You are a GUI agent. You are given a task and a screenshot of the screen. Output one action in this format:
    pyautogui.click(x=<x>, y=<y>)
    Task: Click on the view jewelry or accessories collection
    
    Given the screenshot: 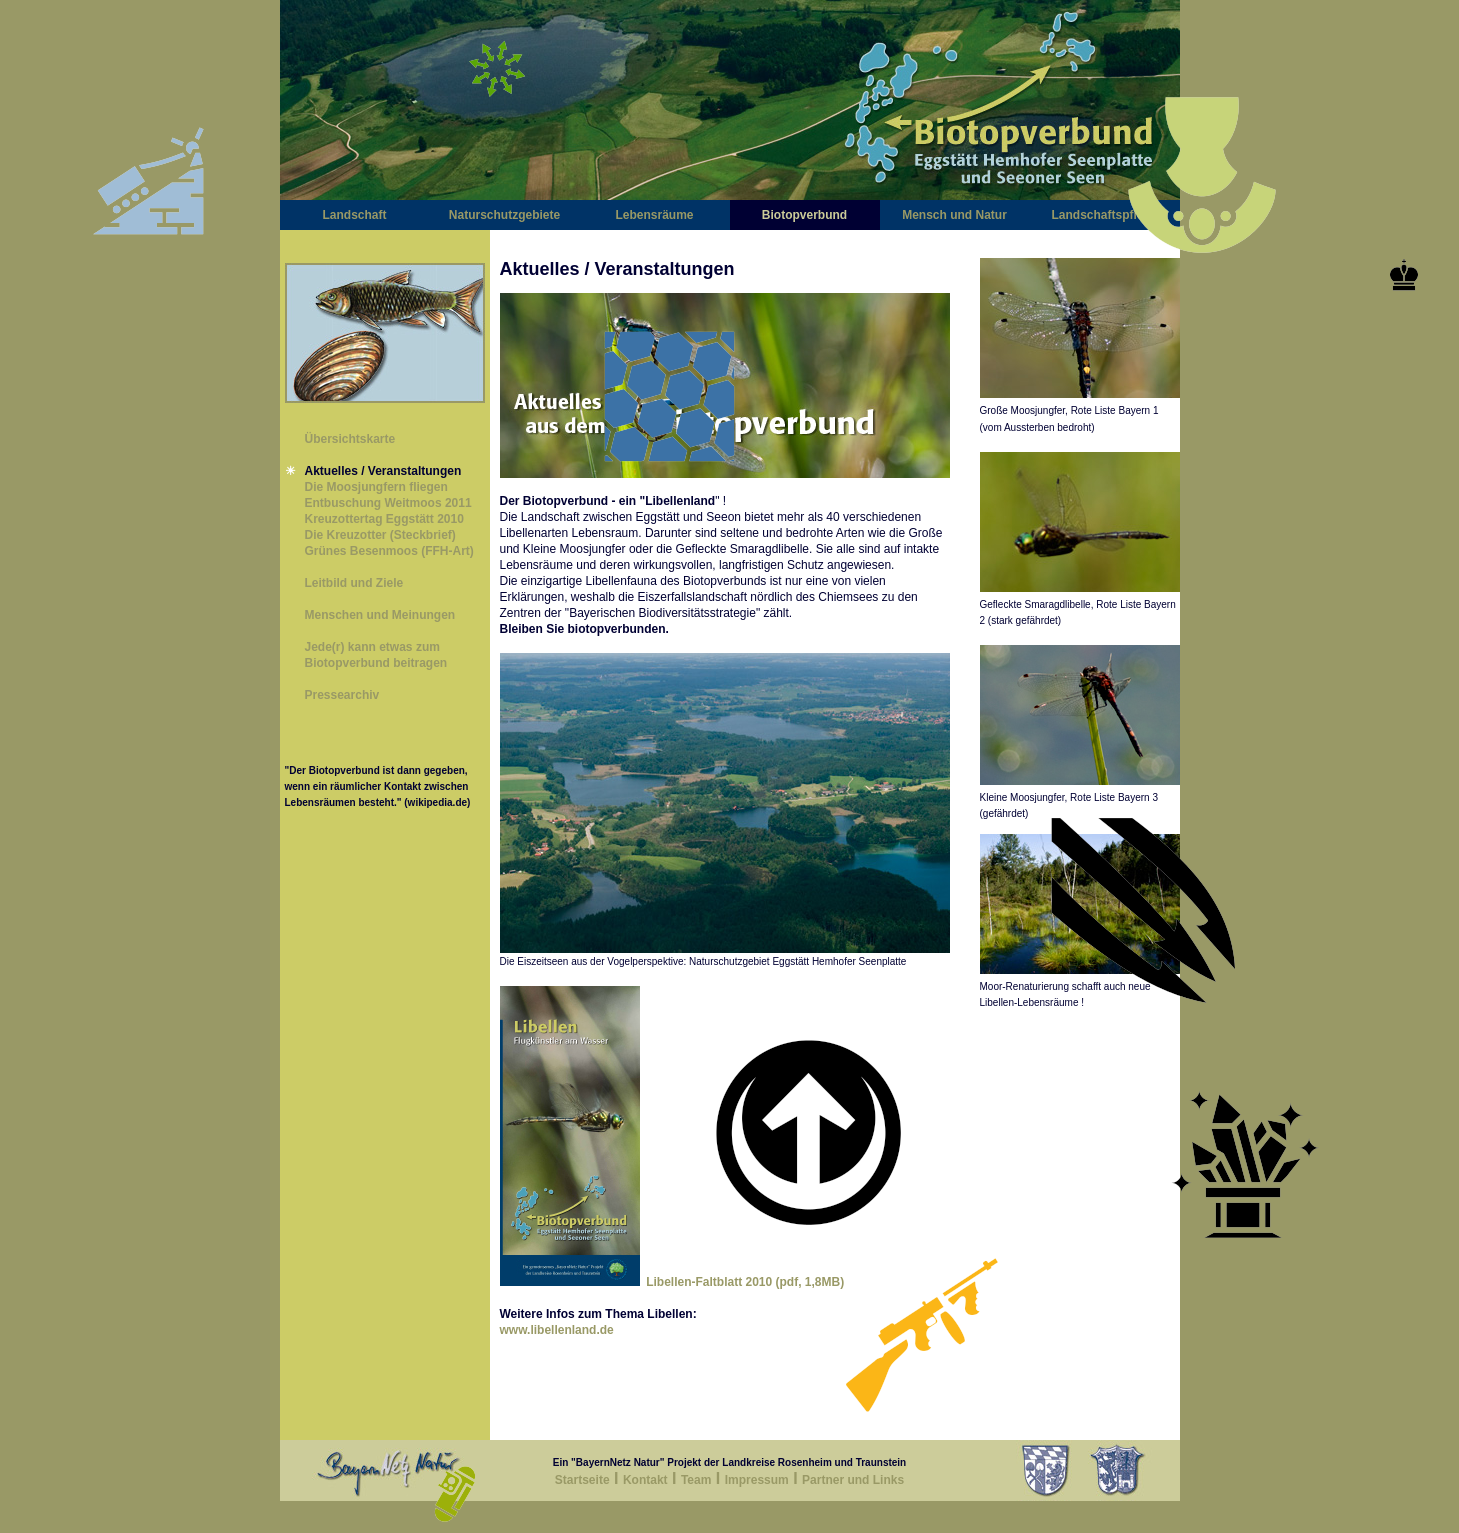 What is the action you would take?
    pyautogui.click(x=1202, y=175)
    